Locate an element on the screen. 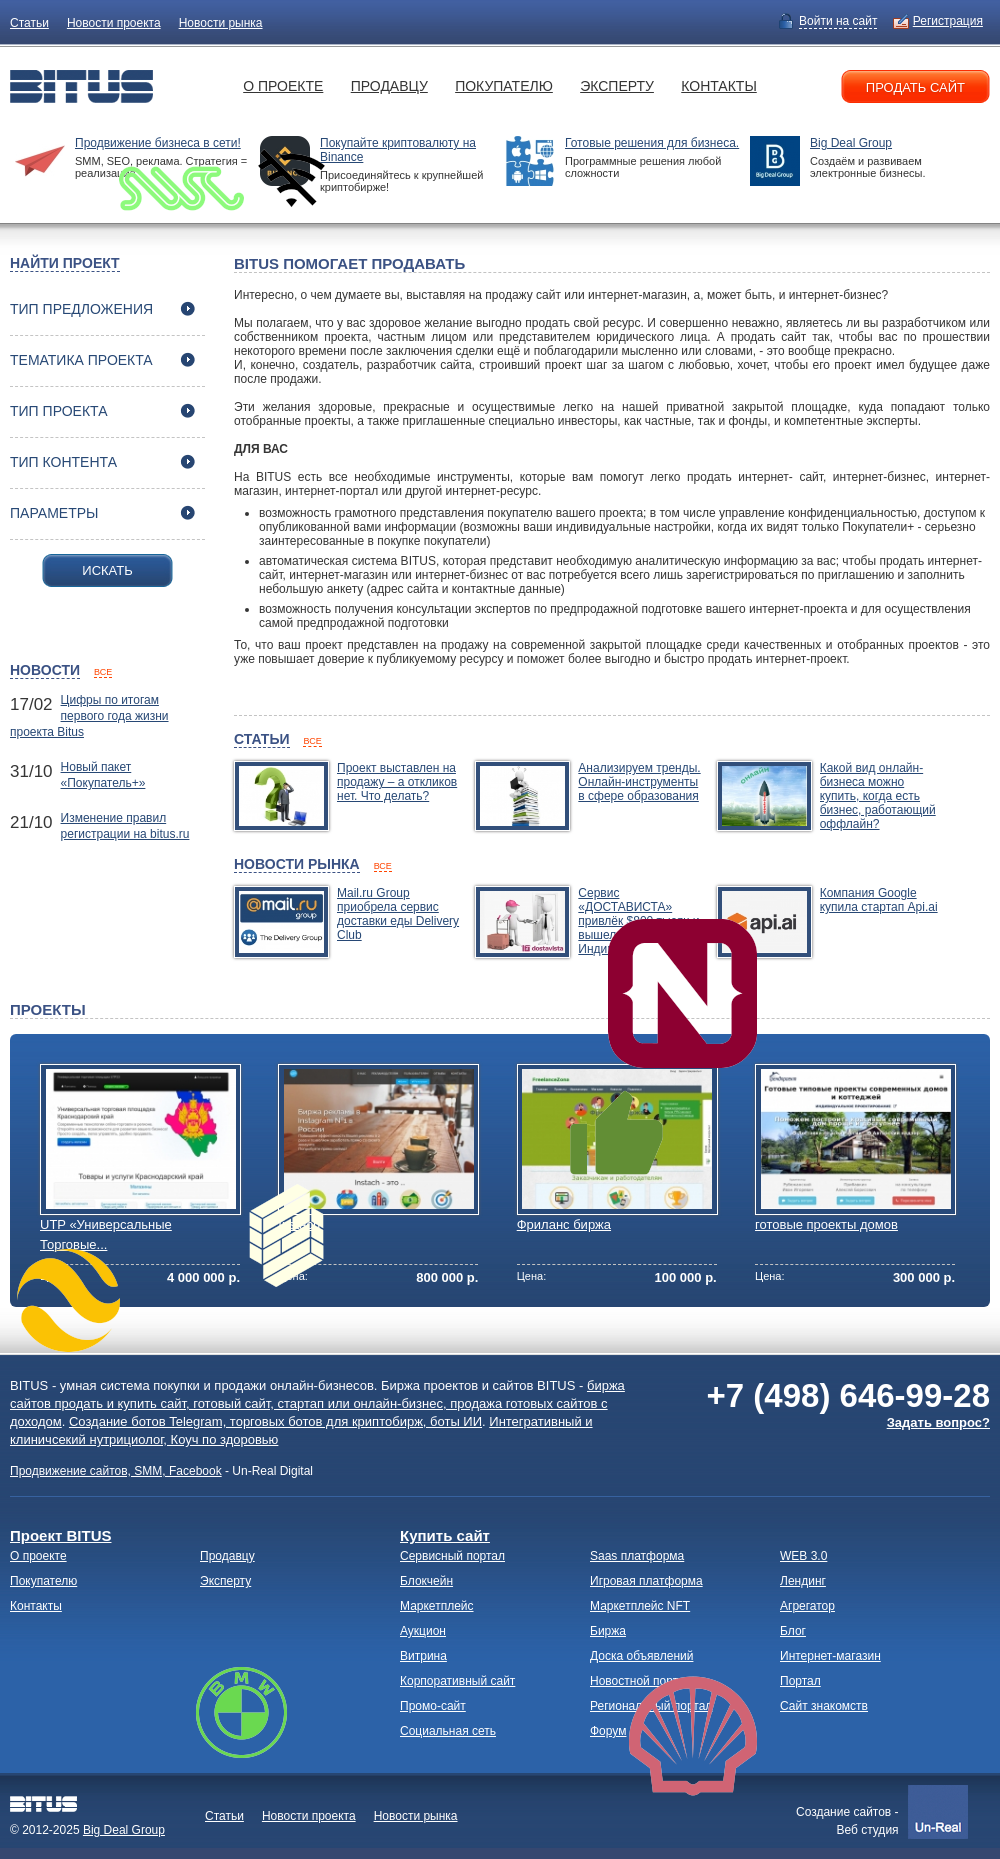 The image size is (1000, 1859). open Google Earth app is located at coordinates (68, 1300).